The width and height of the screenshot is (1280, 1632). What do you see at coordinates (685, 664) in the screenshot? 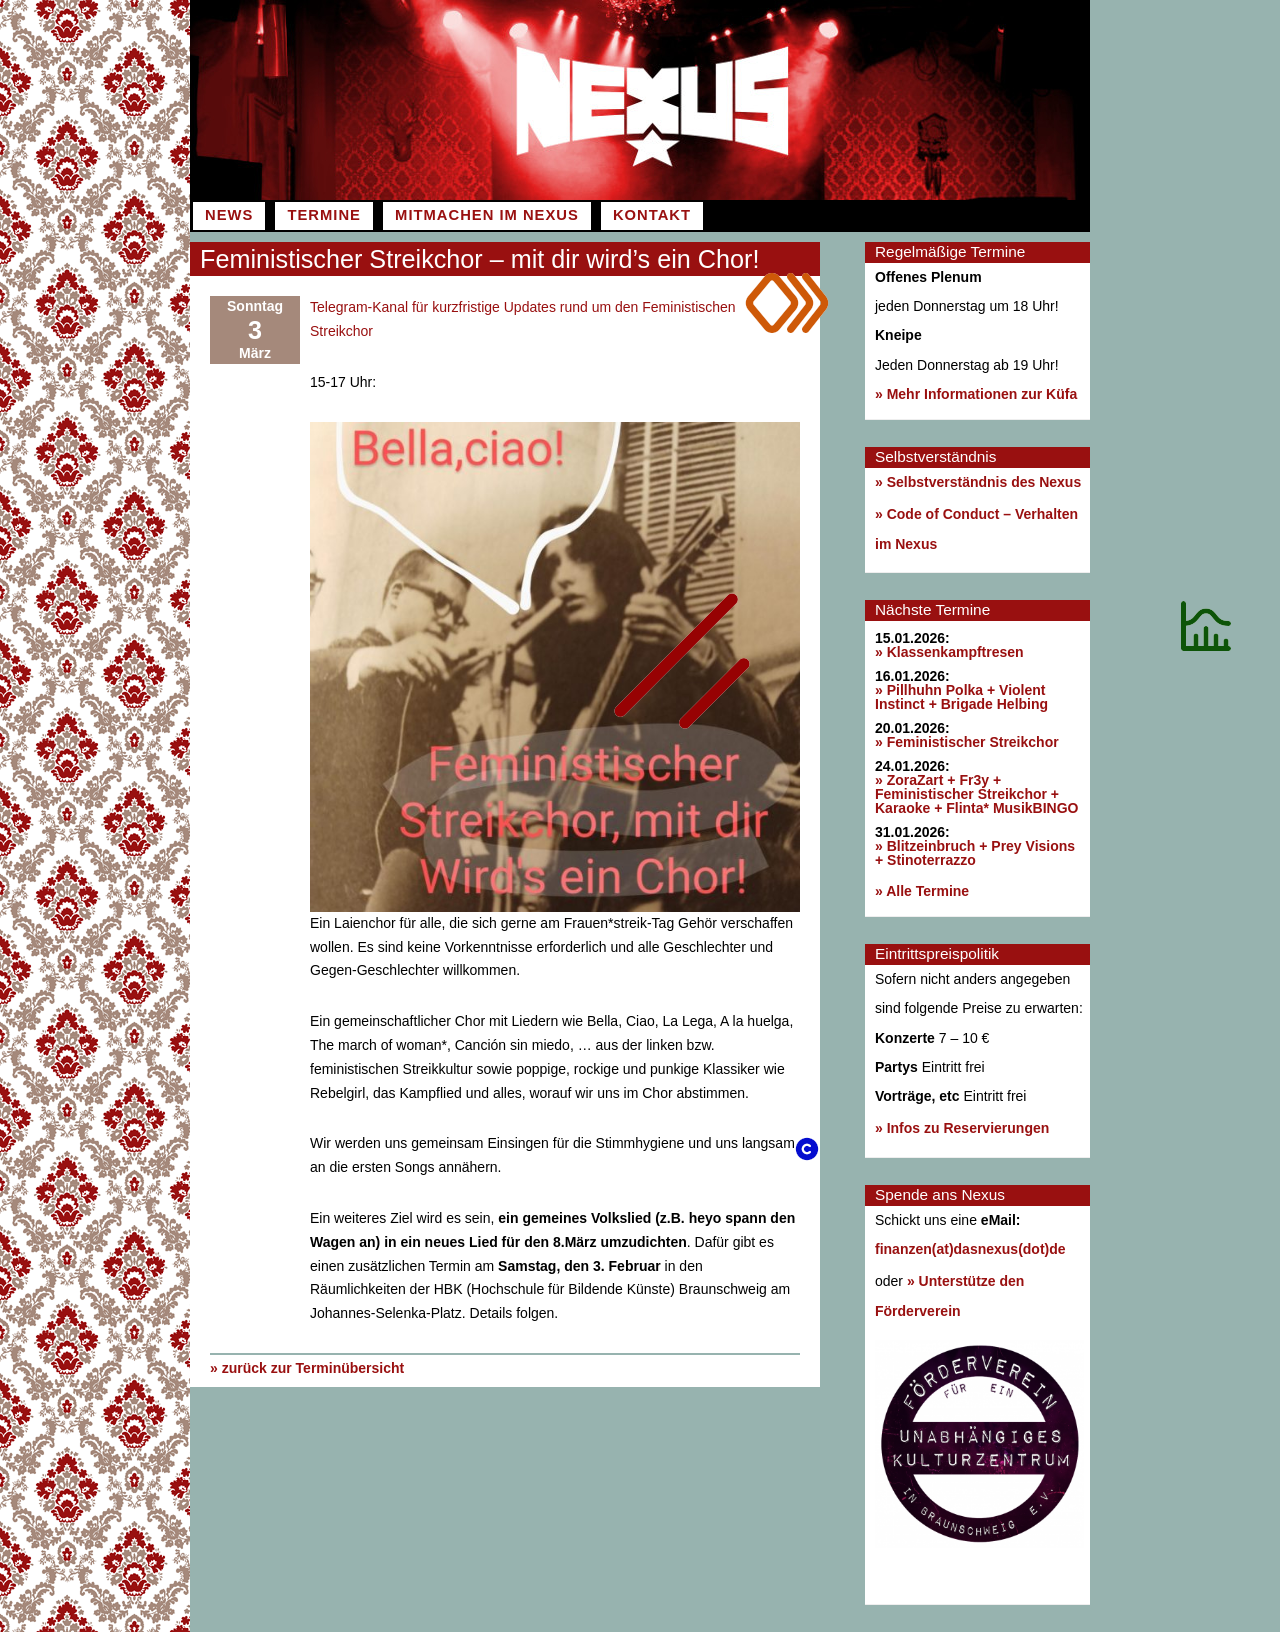
I see `indicates a count or tally of two items` at bounding box center [685, 664].